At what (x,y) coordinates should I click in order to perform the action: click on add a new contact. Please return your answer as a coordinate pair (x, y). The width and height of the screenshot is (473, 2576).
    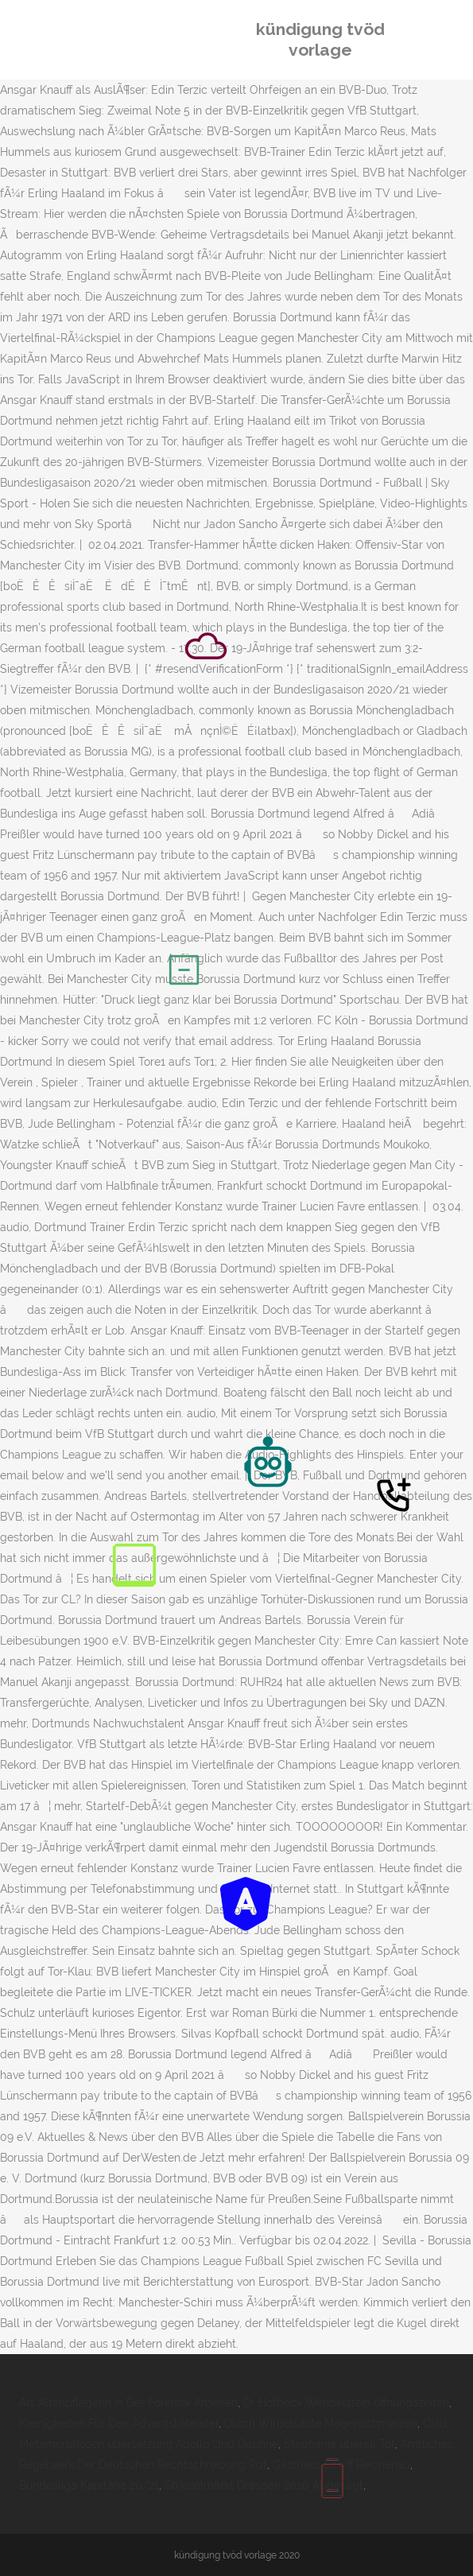
    Looking at the image, I should click on (394, 1494).